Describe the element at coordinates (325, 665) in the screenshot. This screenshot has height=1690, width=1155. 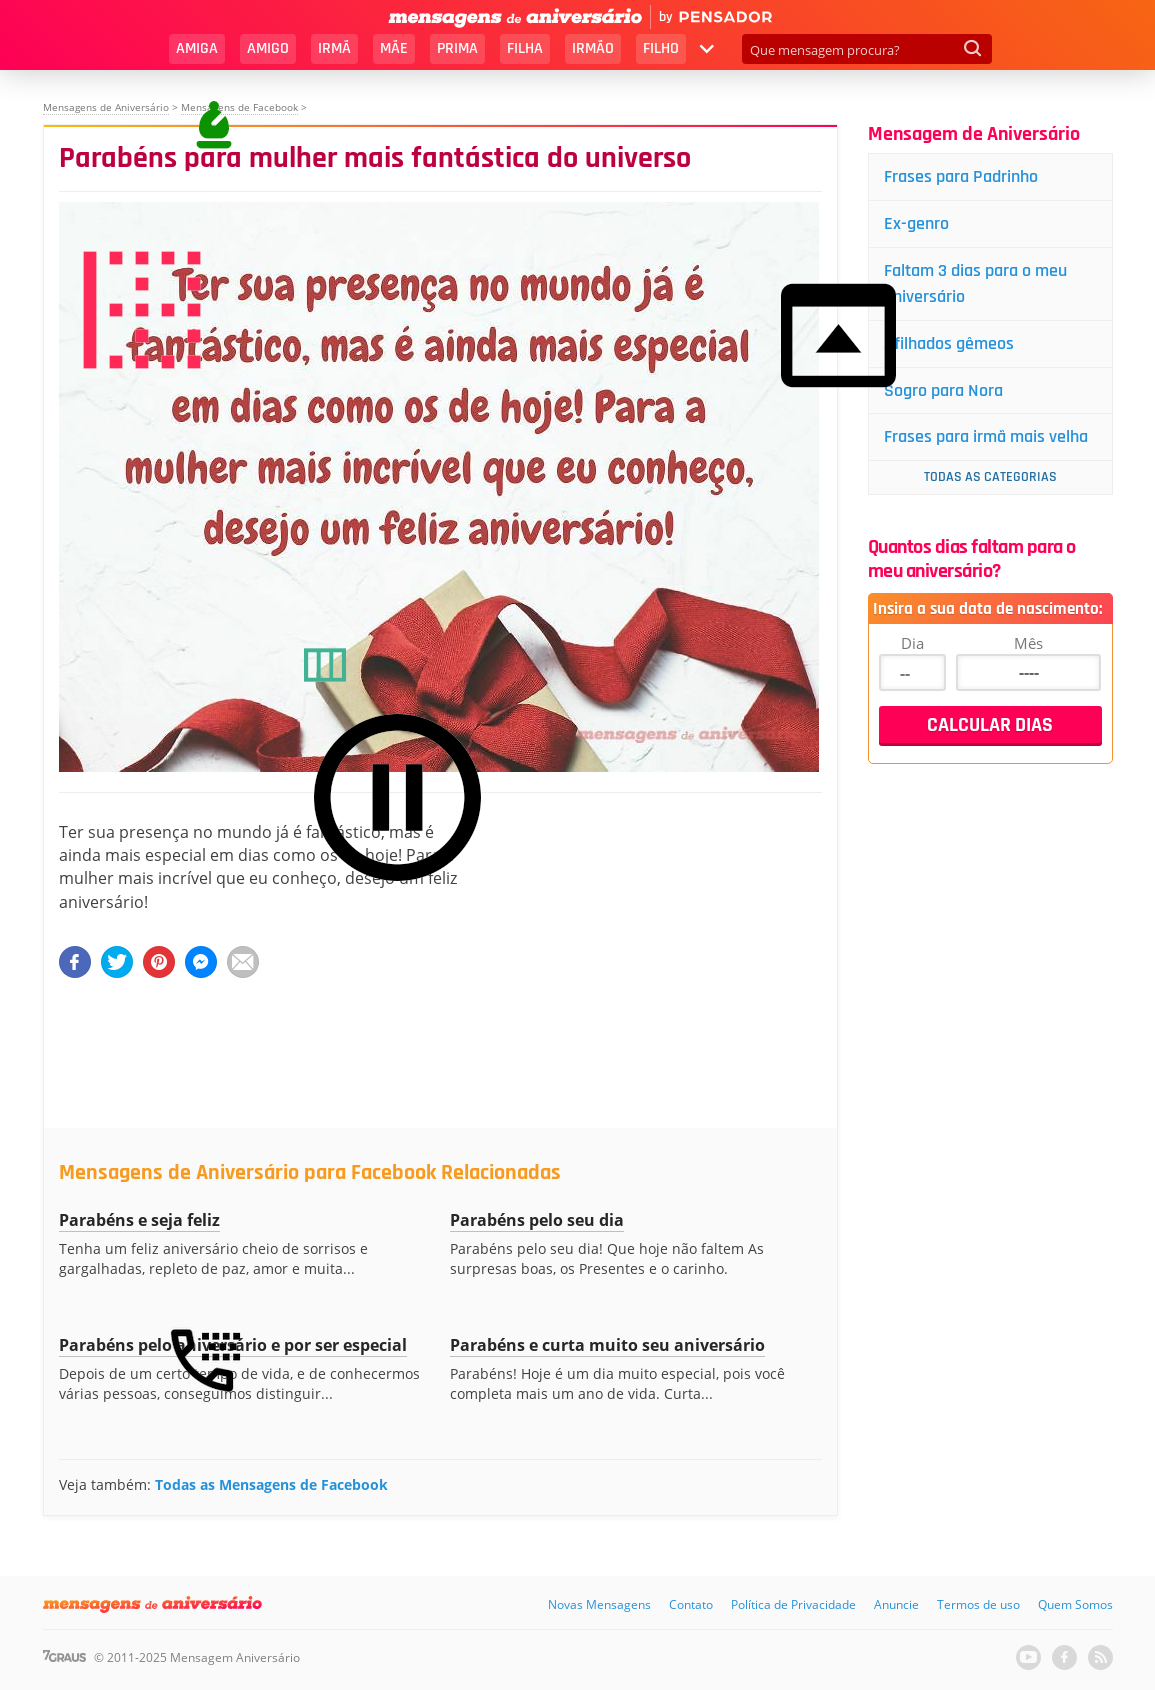
I see `switch to column view layout` at that location.